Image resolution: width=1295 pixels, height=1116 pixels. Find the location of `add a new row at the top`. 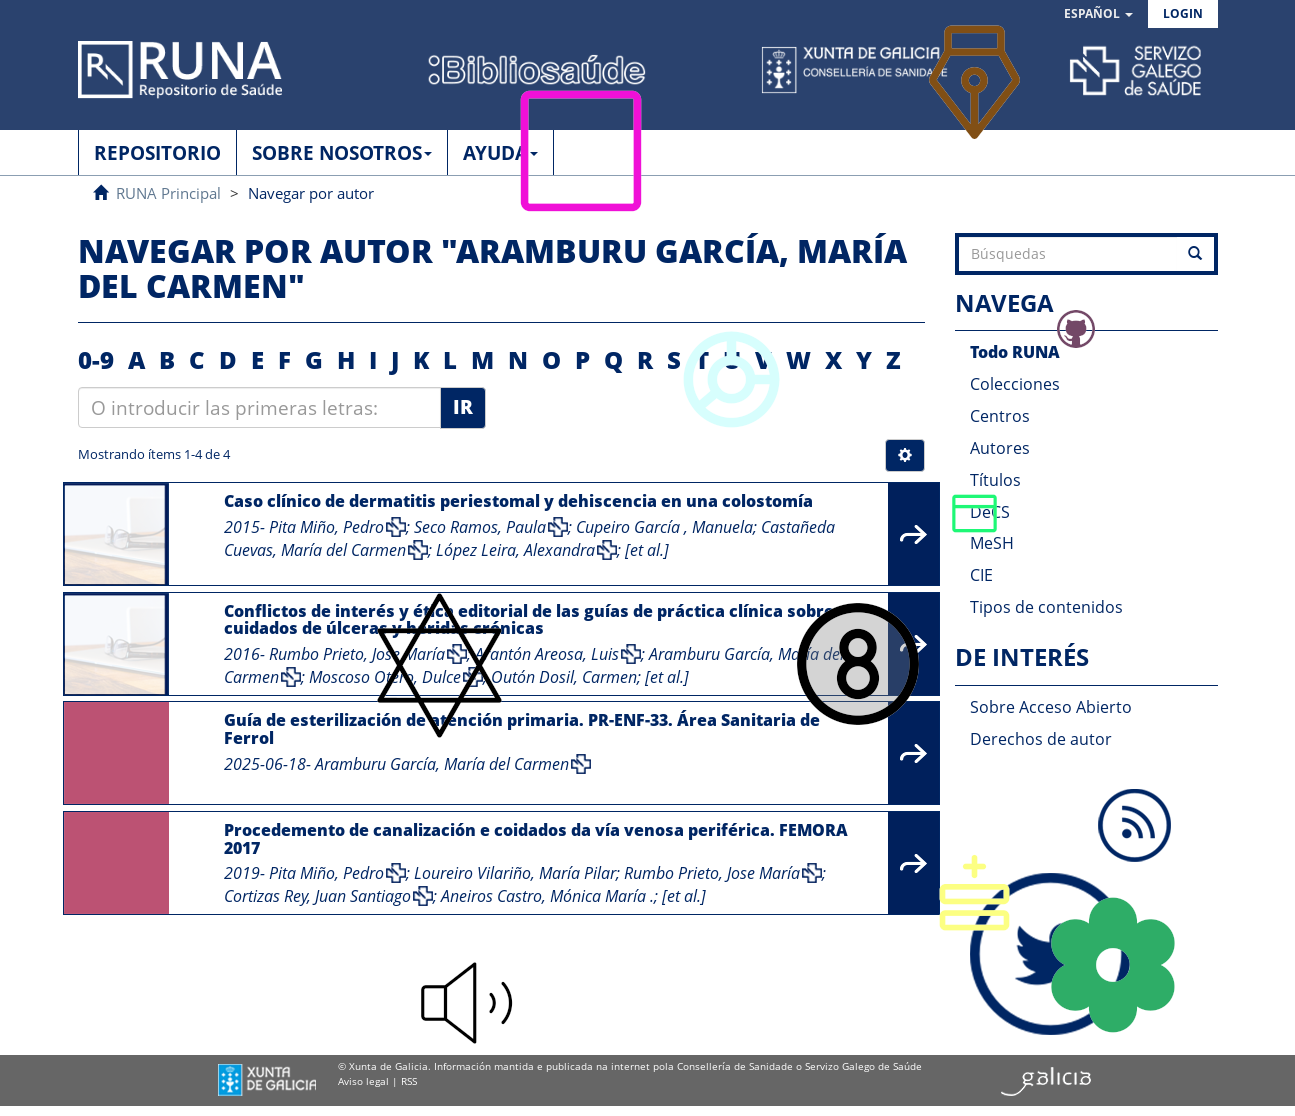

add a new row at the top is located at coordinates (974, 898).